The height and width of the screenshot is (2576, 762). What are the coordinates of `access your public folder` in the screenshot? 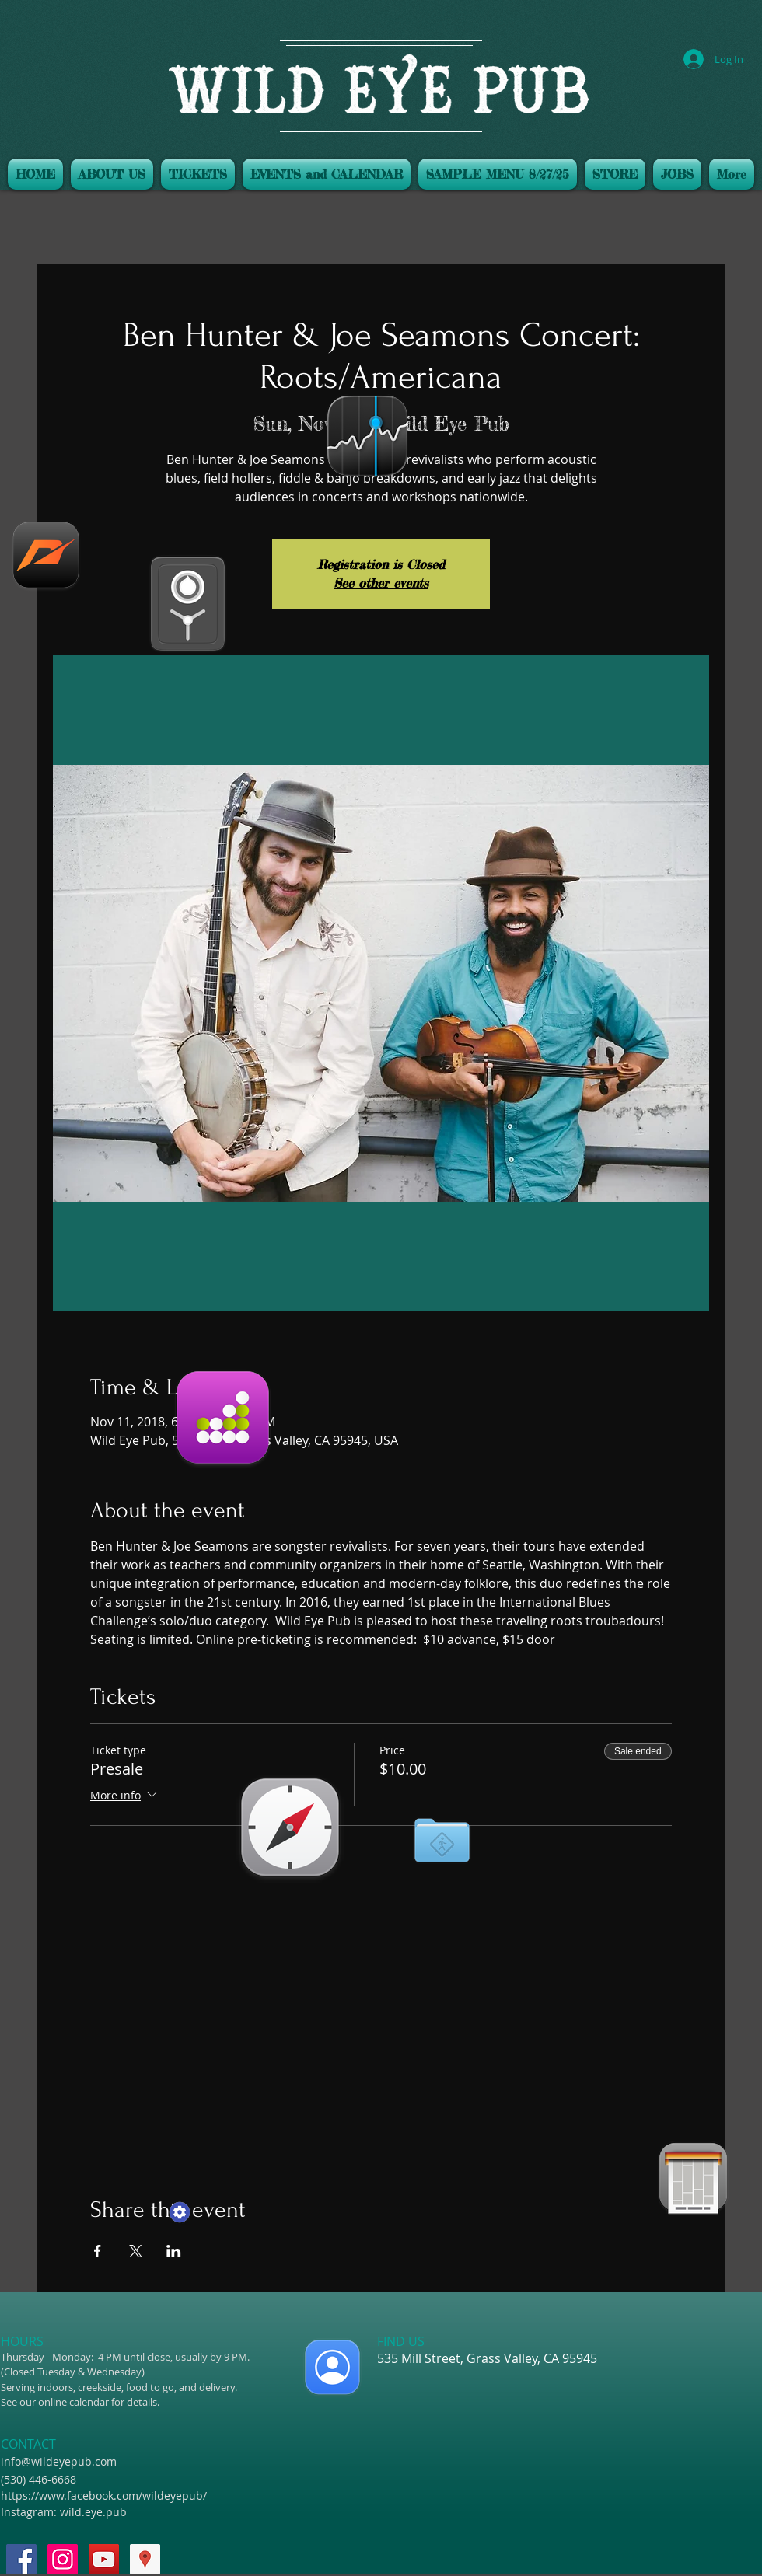 It's located at (442, 1840).